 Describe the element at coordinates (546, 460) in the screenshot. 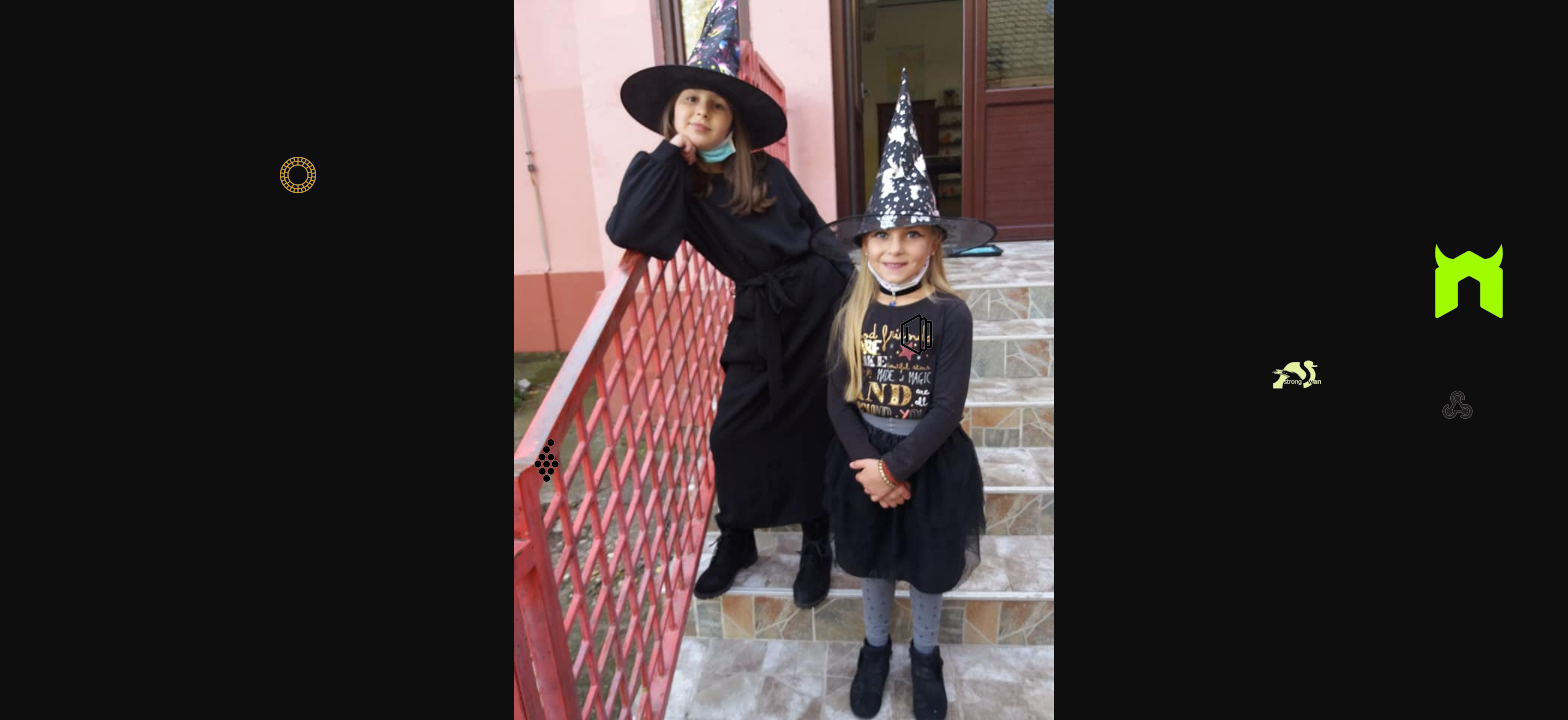

I see `open the Vivino wine app` at that location.